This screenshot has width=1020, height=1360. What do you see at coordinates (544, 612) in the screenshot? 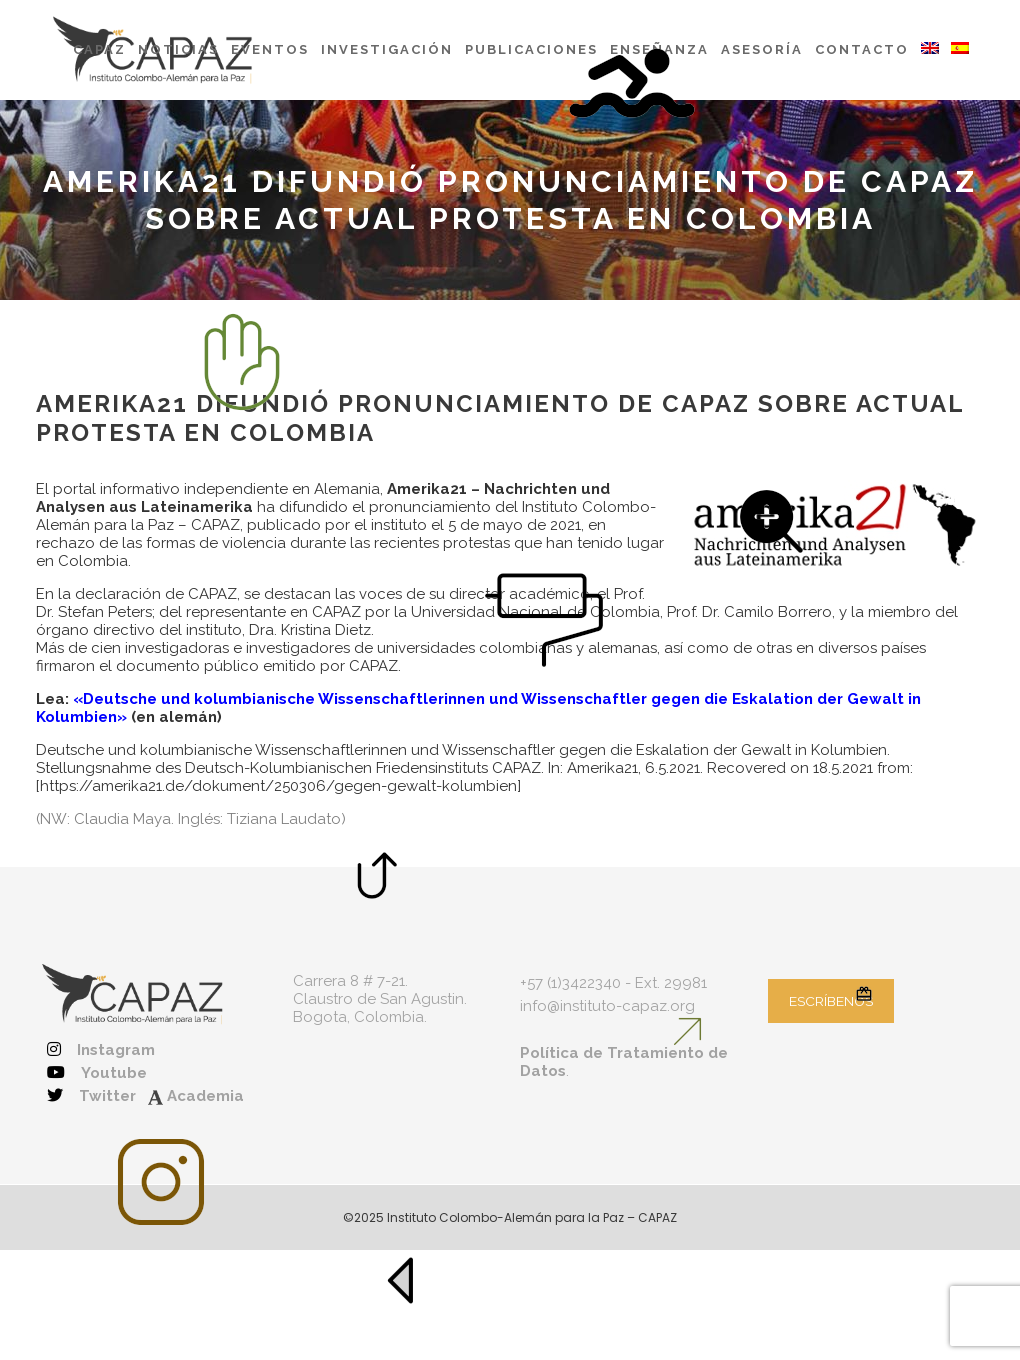
I see `access painting or drawing tools` at bounding box center [544, 612].